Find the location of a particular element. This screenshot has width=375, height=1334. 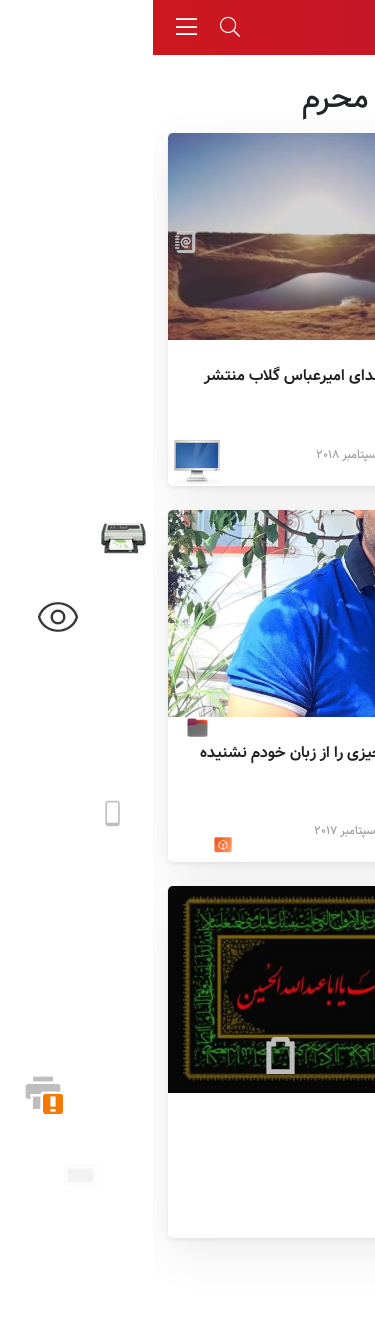

access display settings is located at coordinates (58, 617).